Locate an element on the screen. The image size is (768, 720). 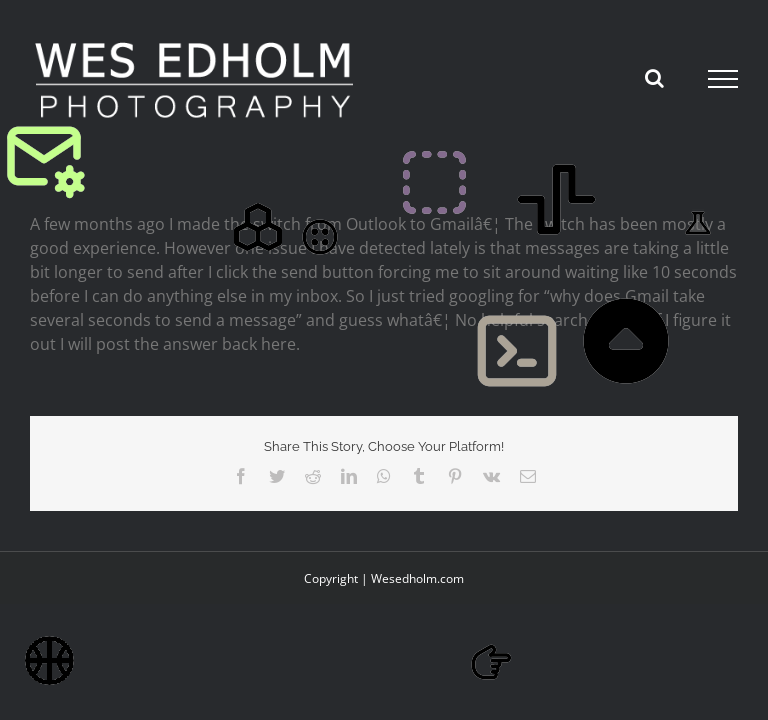
view modular components or building blocks is located at coordinates (258, 227).